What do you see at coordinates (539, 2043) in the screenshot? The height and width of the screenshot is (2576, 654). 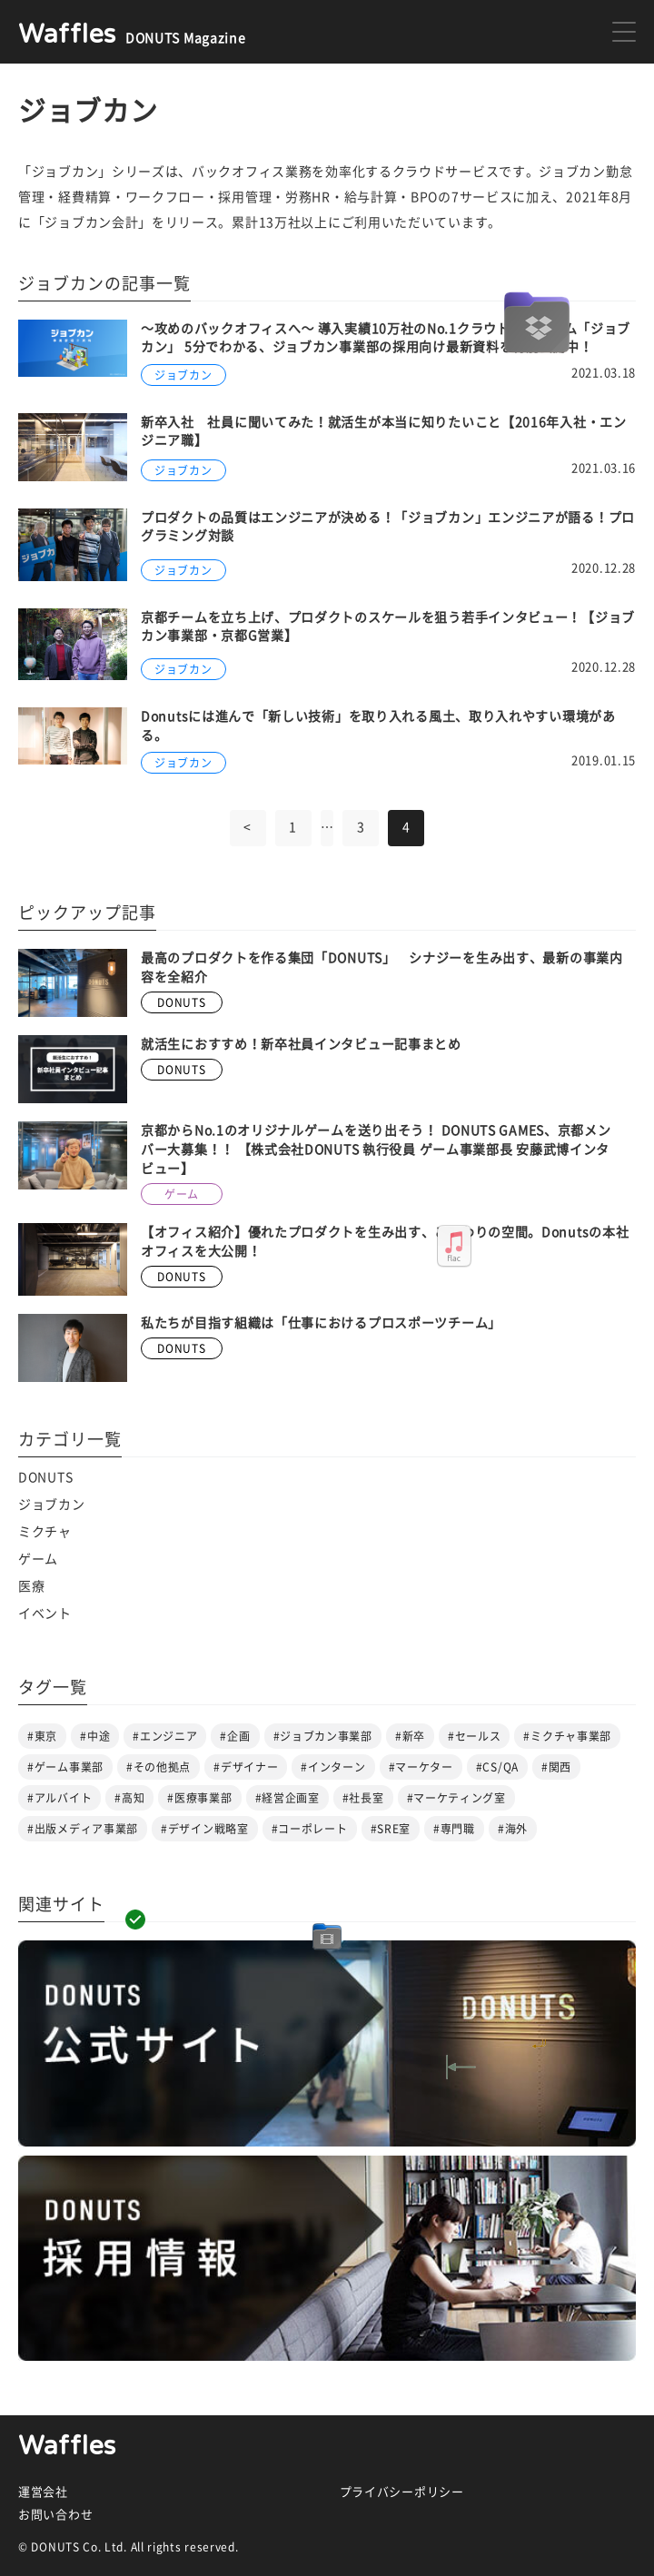 I see `reply to all recipients of an email` at bounding box center [539, 2043].